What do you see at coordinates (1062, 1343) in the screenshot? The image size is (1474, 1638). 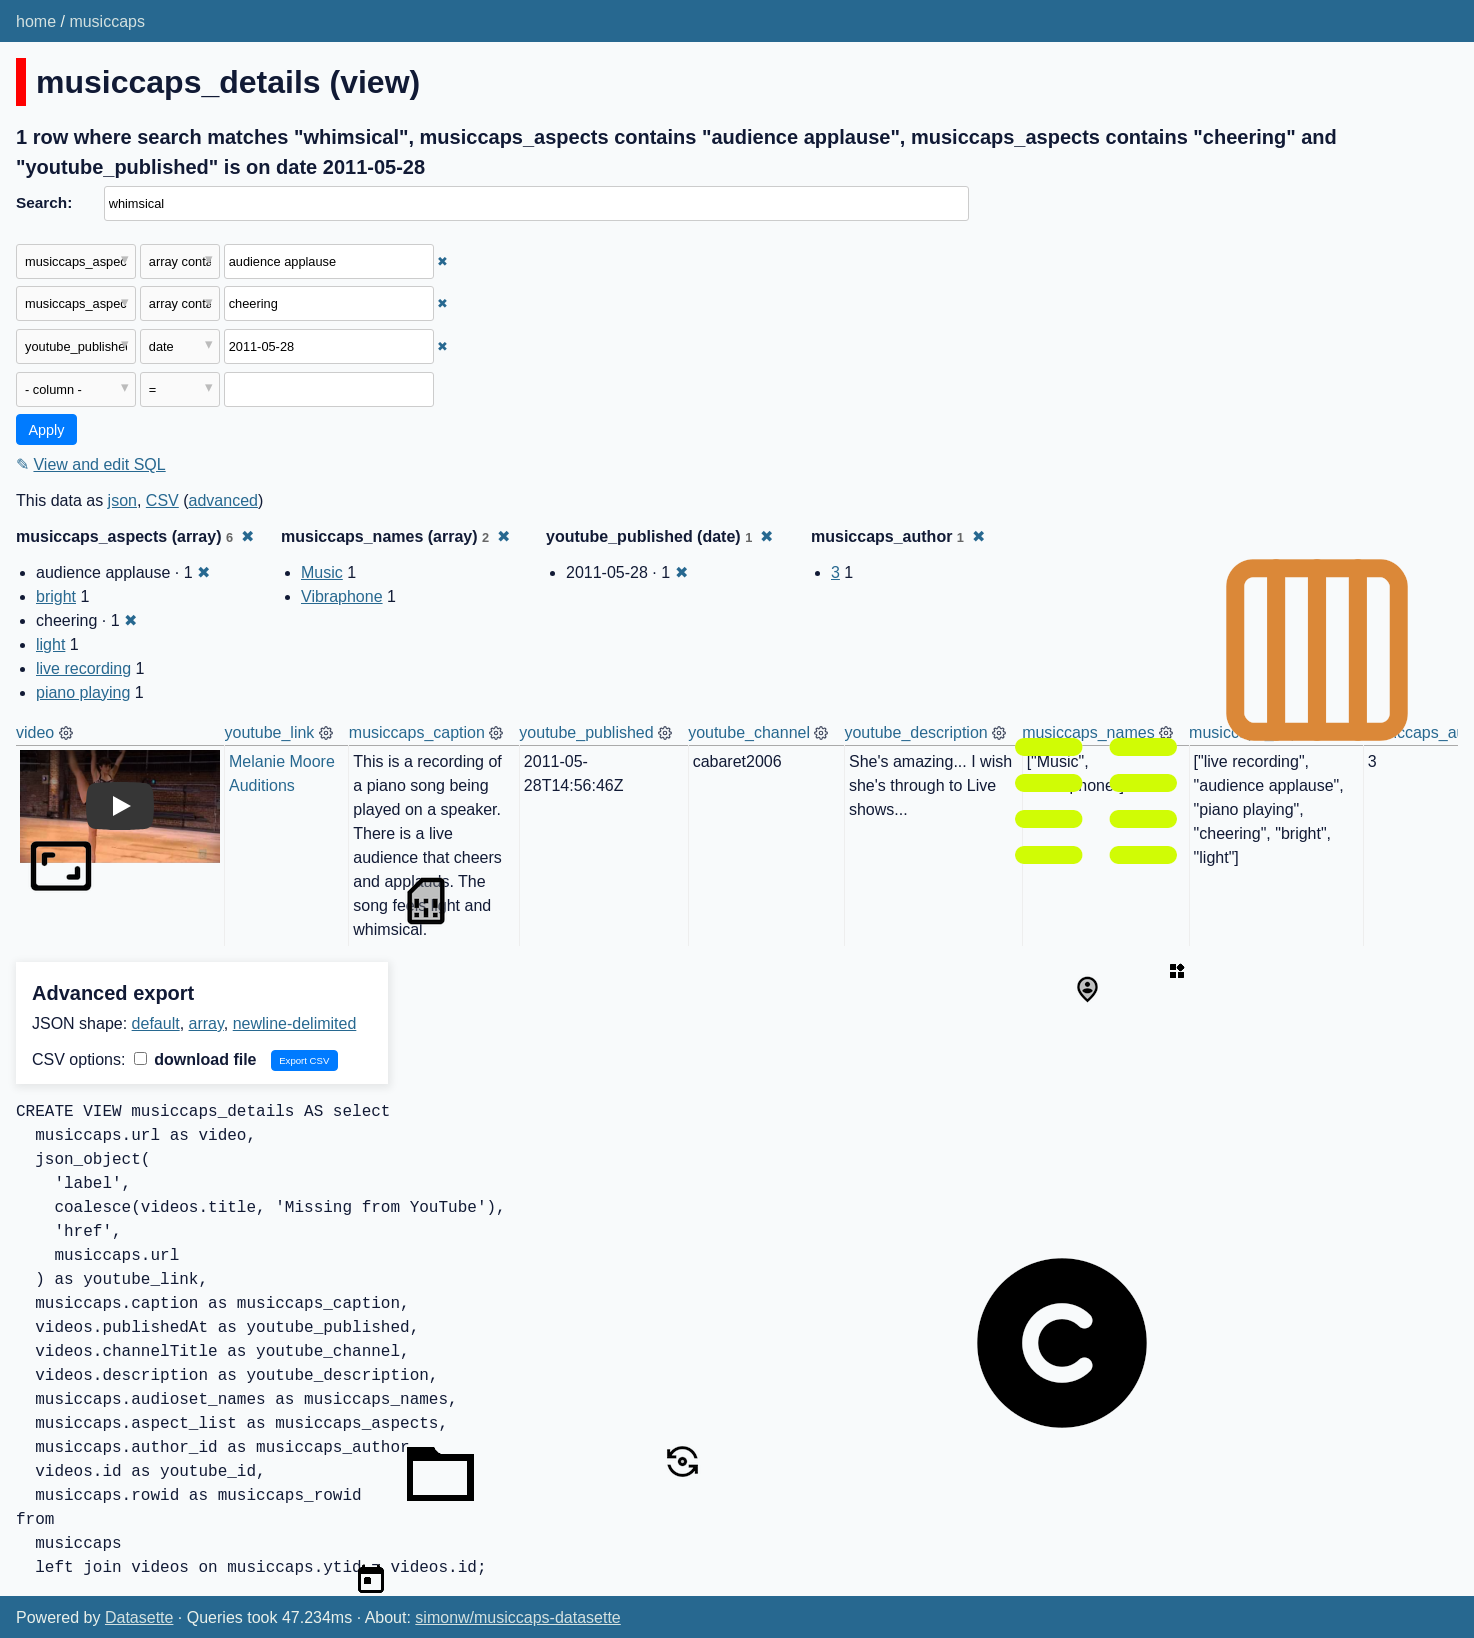 I see `indicates copyrighted content` at bounding box center [1062, 1343].